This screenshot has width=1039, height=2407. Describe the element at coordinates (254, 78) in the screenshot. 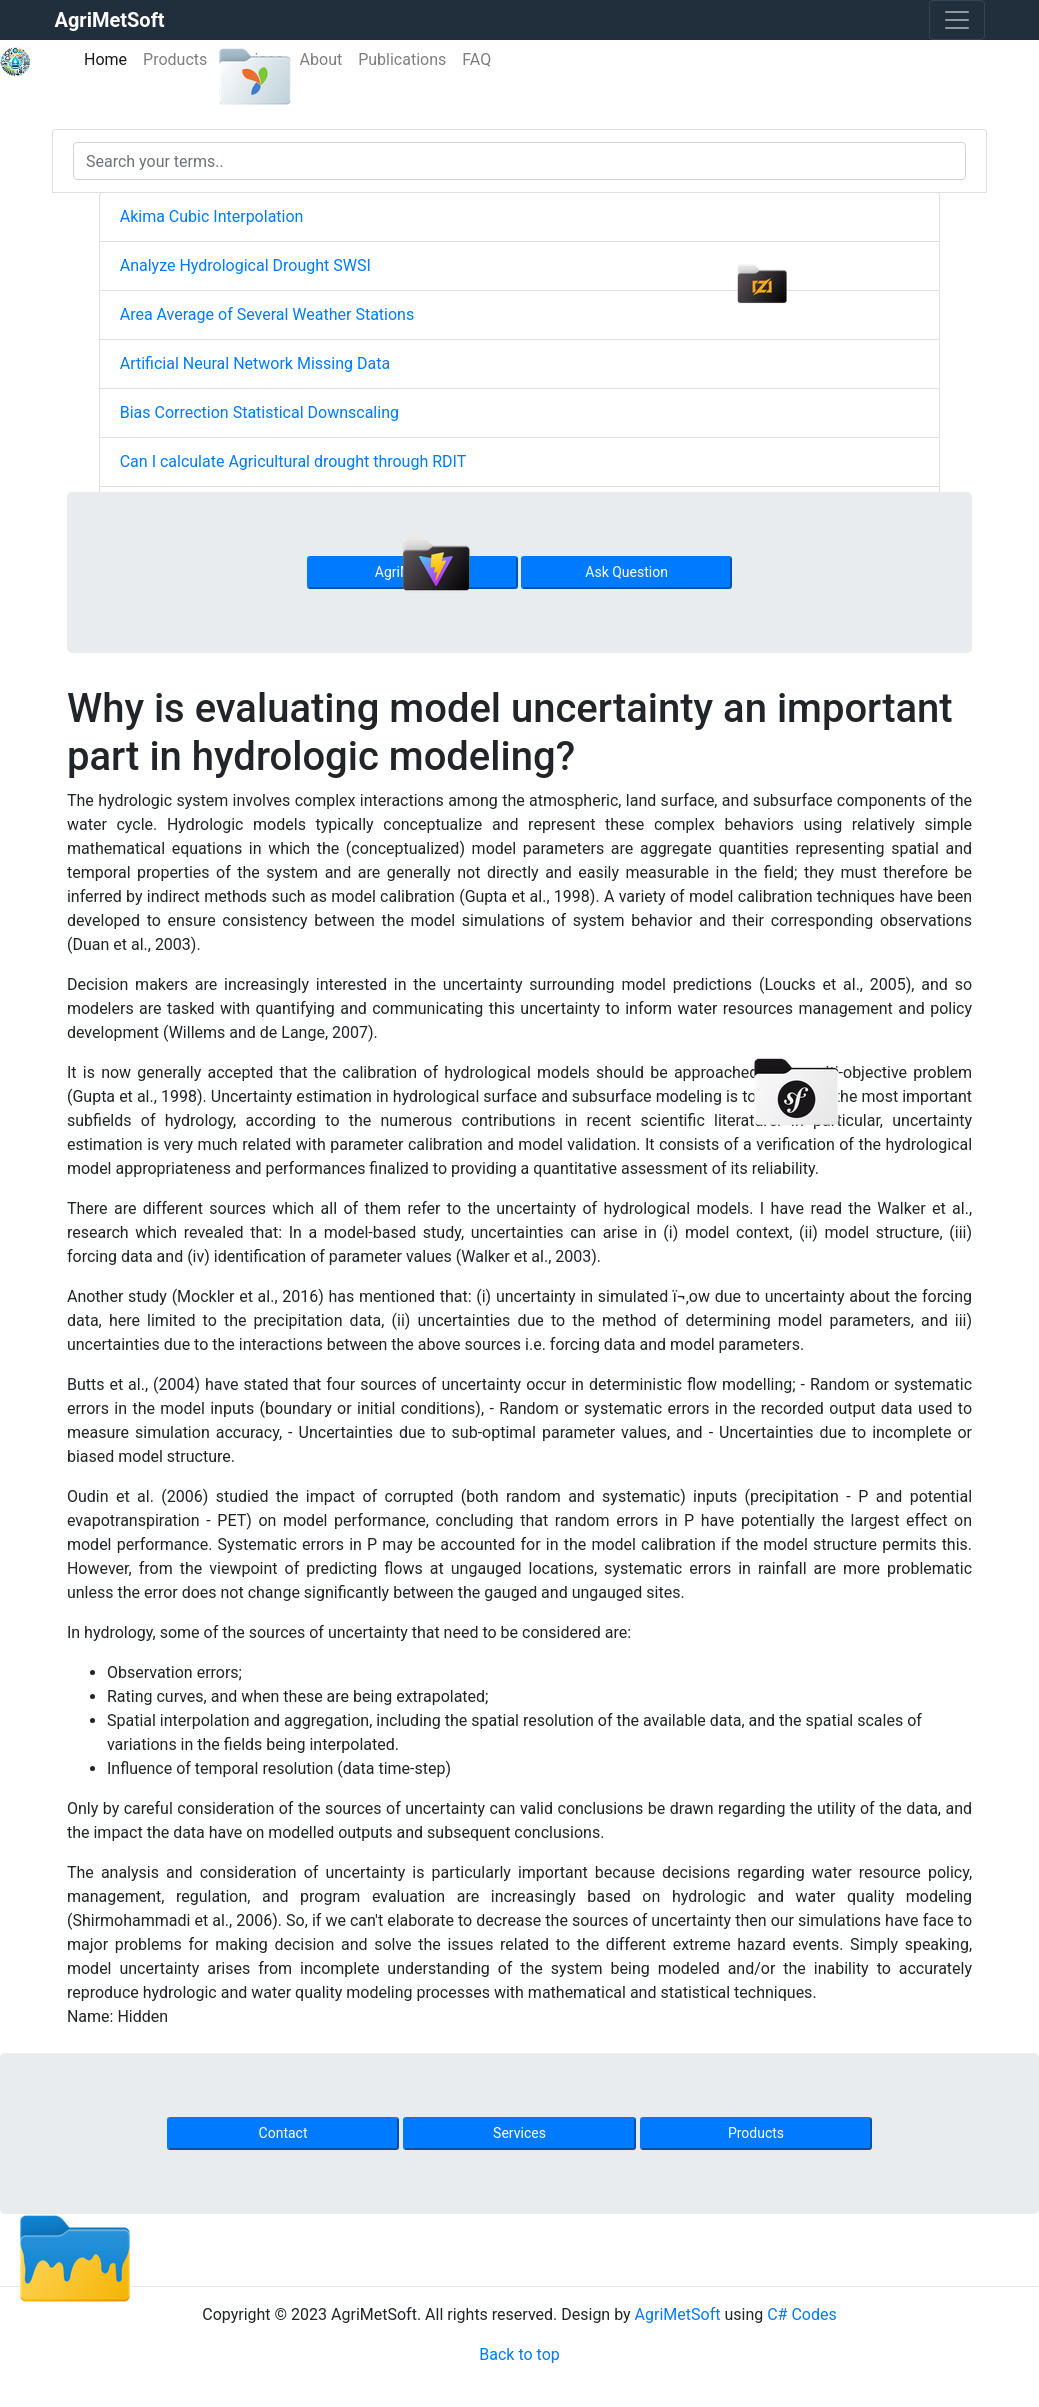

I see `open yii2 framework project folder` at that location.